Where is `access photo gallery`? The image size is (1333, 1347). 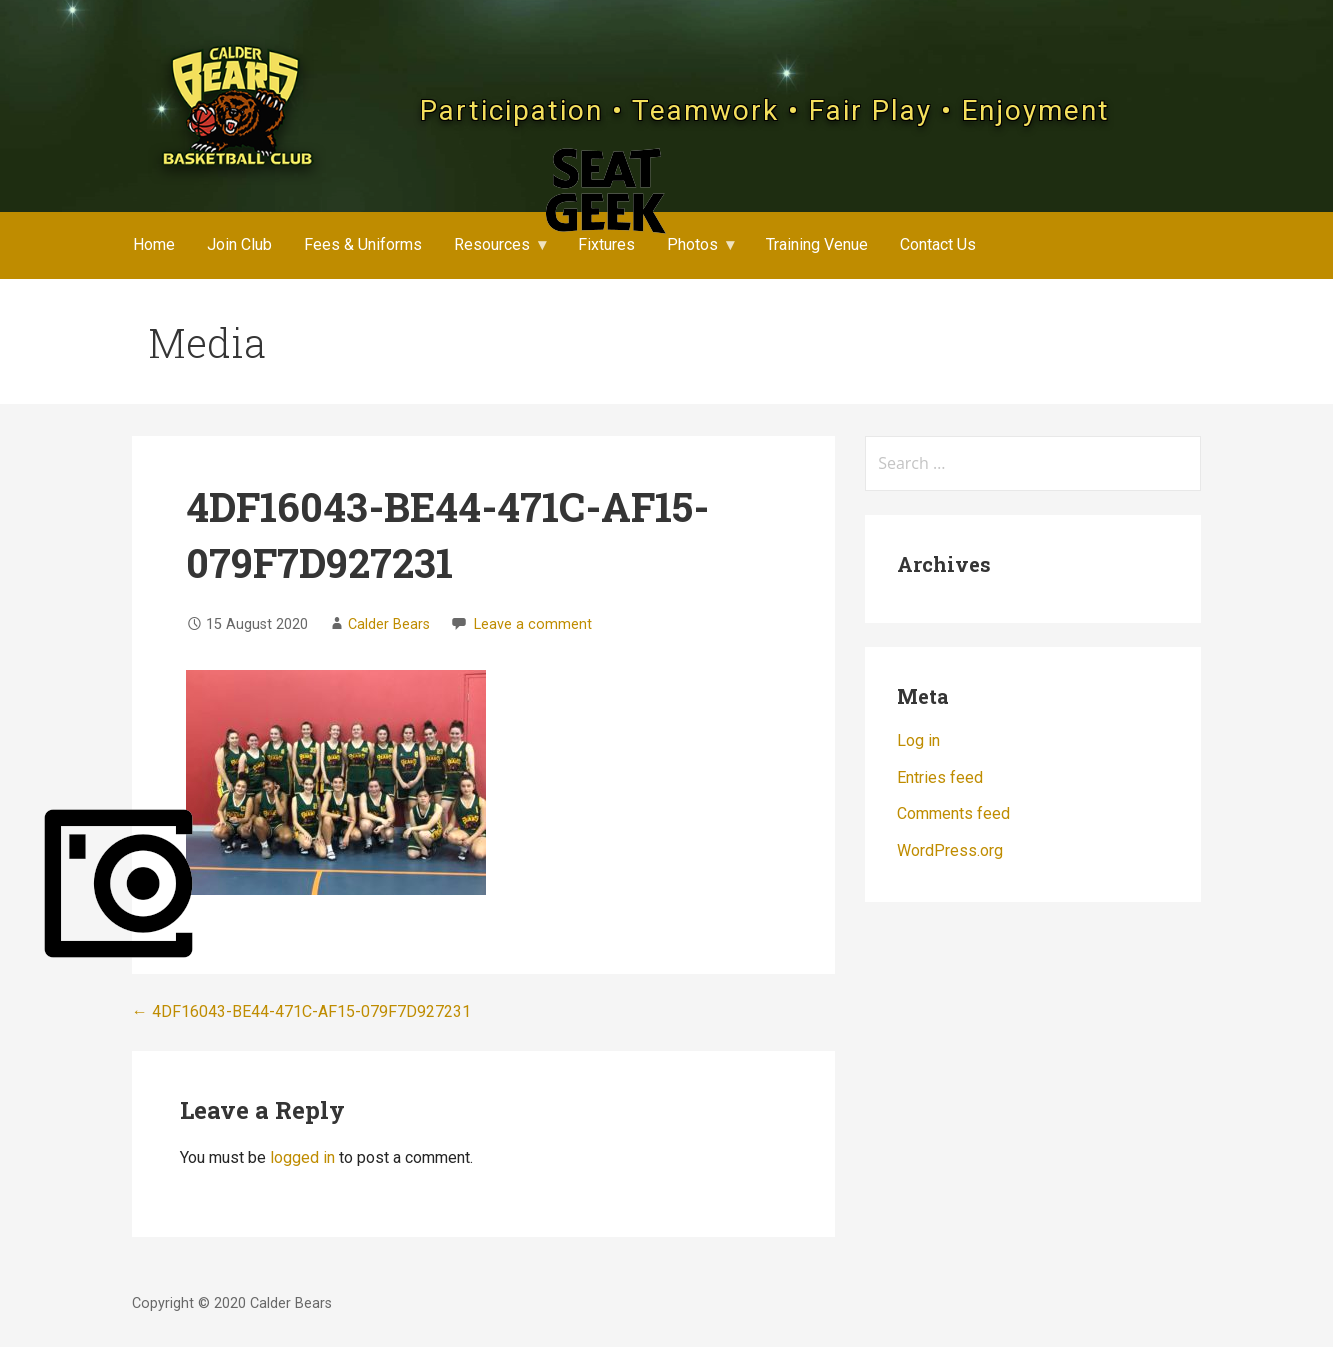
access photo gallery is located at coordinates (118, 883).